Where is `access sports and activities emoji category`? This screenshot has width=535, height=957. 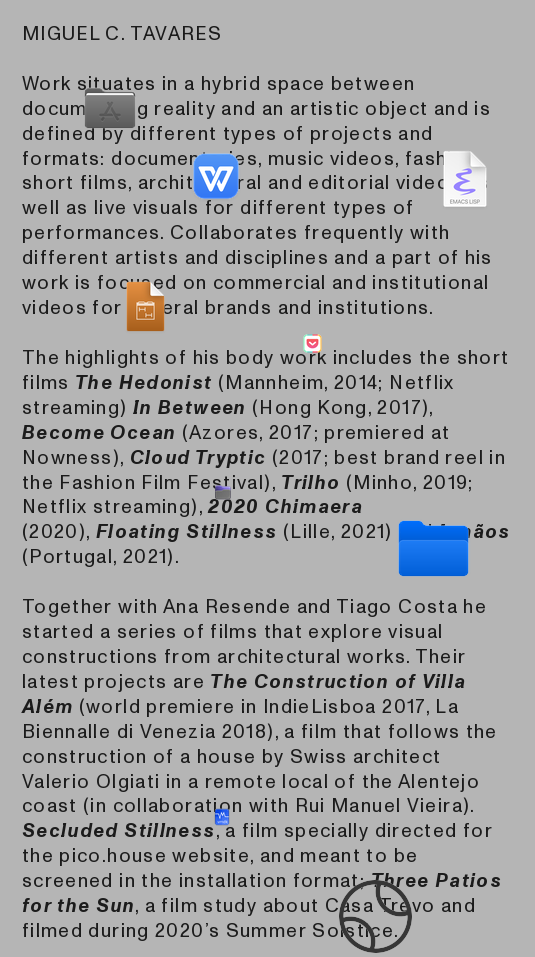 access sports and activities emoji category is located at coordinates (375, 916).